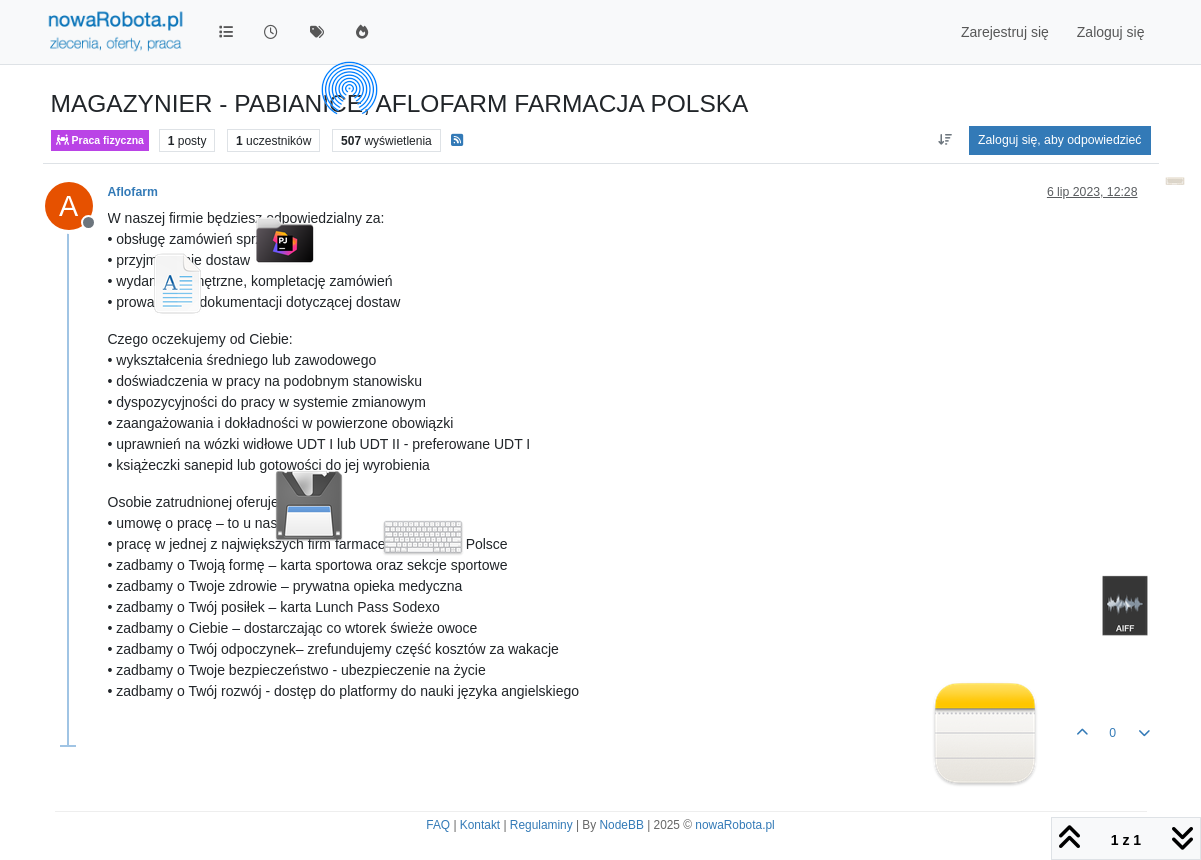 Image resolution: width=1201 pixels, height=860 pixels. Describe the element at coordinates (349, 89) in the screenshot. I see `share files wirelessly via AirDrop` at that location.